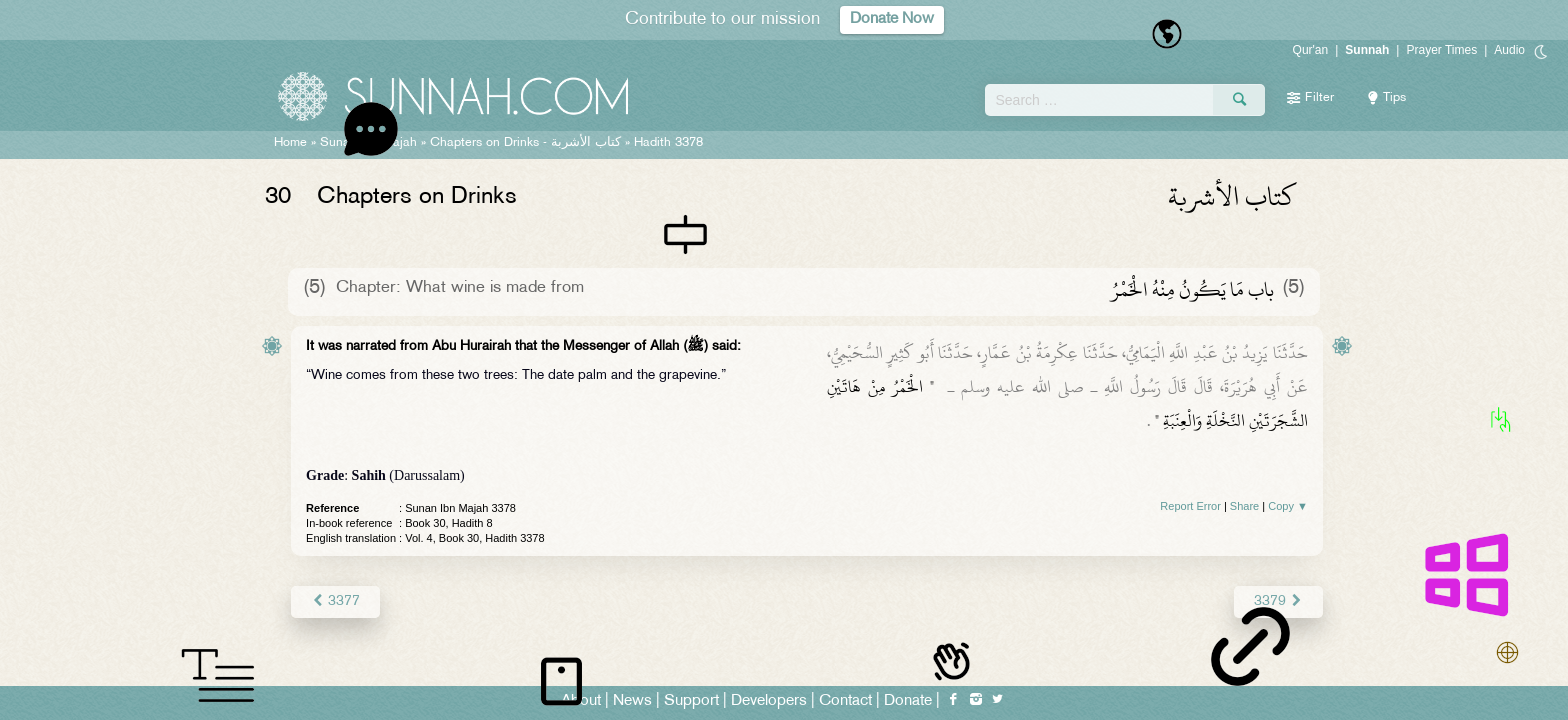  What do you see at coordinates (1499, 419) in the screenshot?
I see `withdraw funds or cash out` at bounding box center [1499, 419].